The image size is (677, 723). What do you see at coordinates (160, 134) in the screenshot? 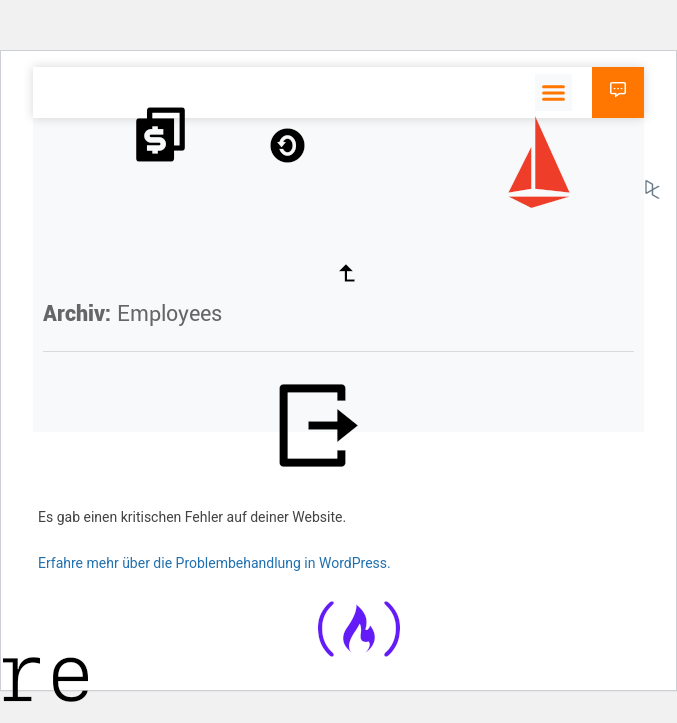
I see `view currency or financial documents` at bounding box center [160, 134].